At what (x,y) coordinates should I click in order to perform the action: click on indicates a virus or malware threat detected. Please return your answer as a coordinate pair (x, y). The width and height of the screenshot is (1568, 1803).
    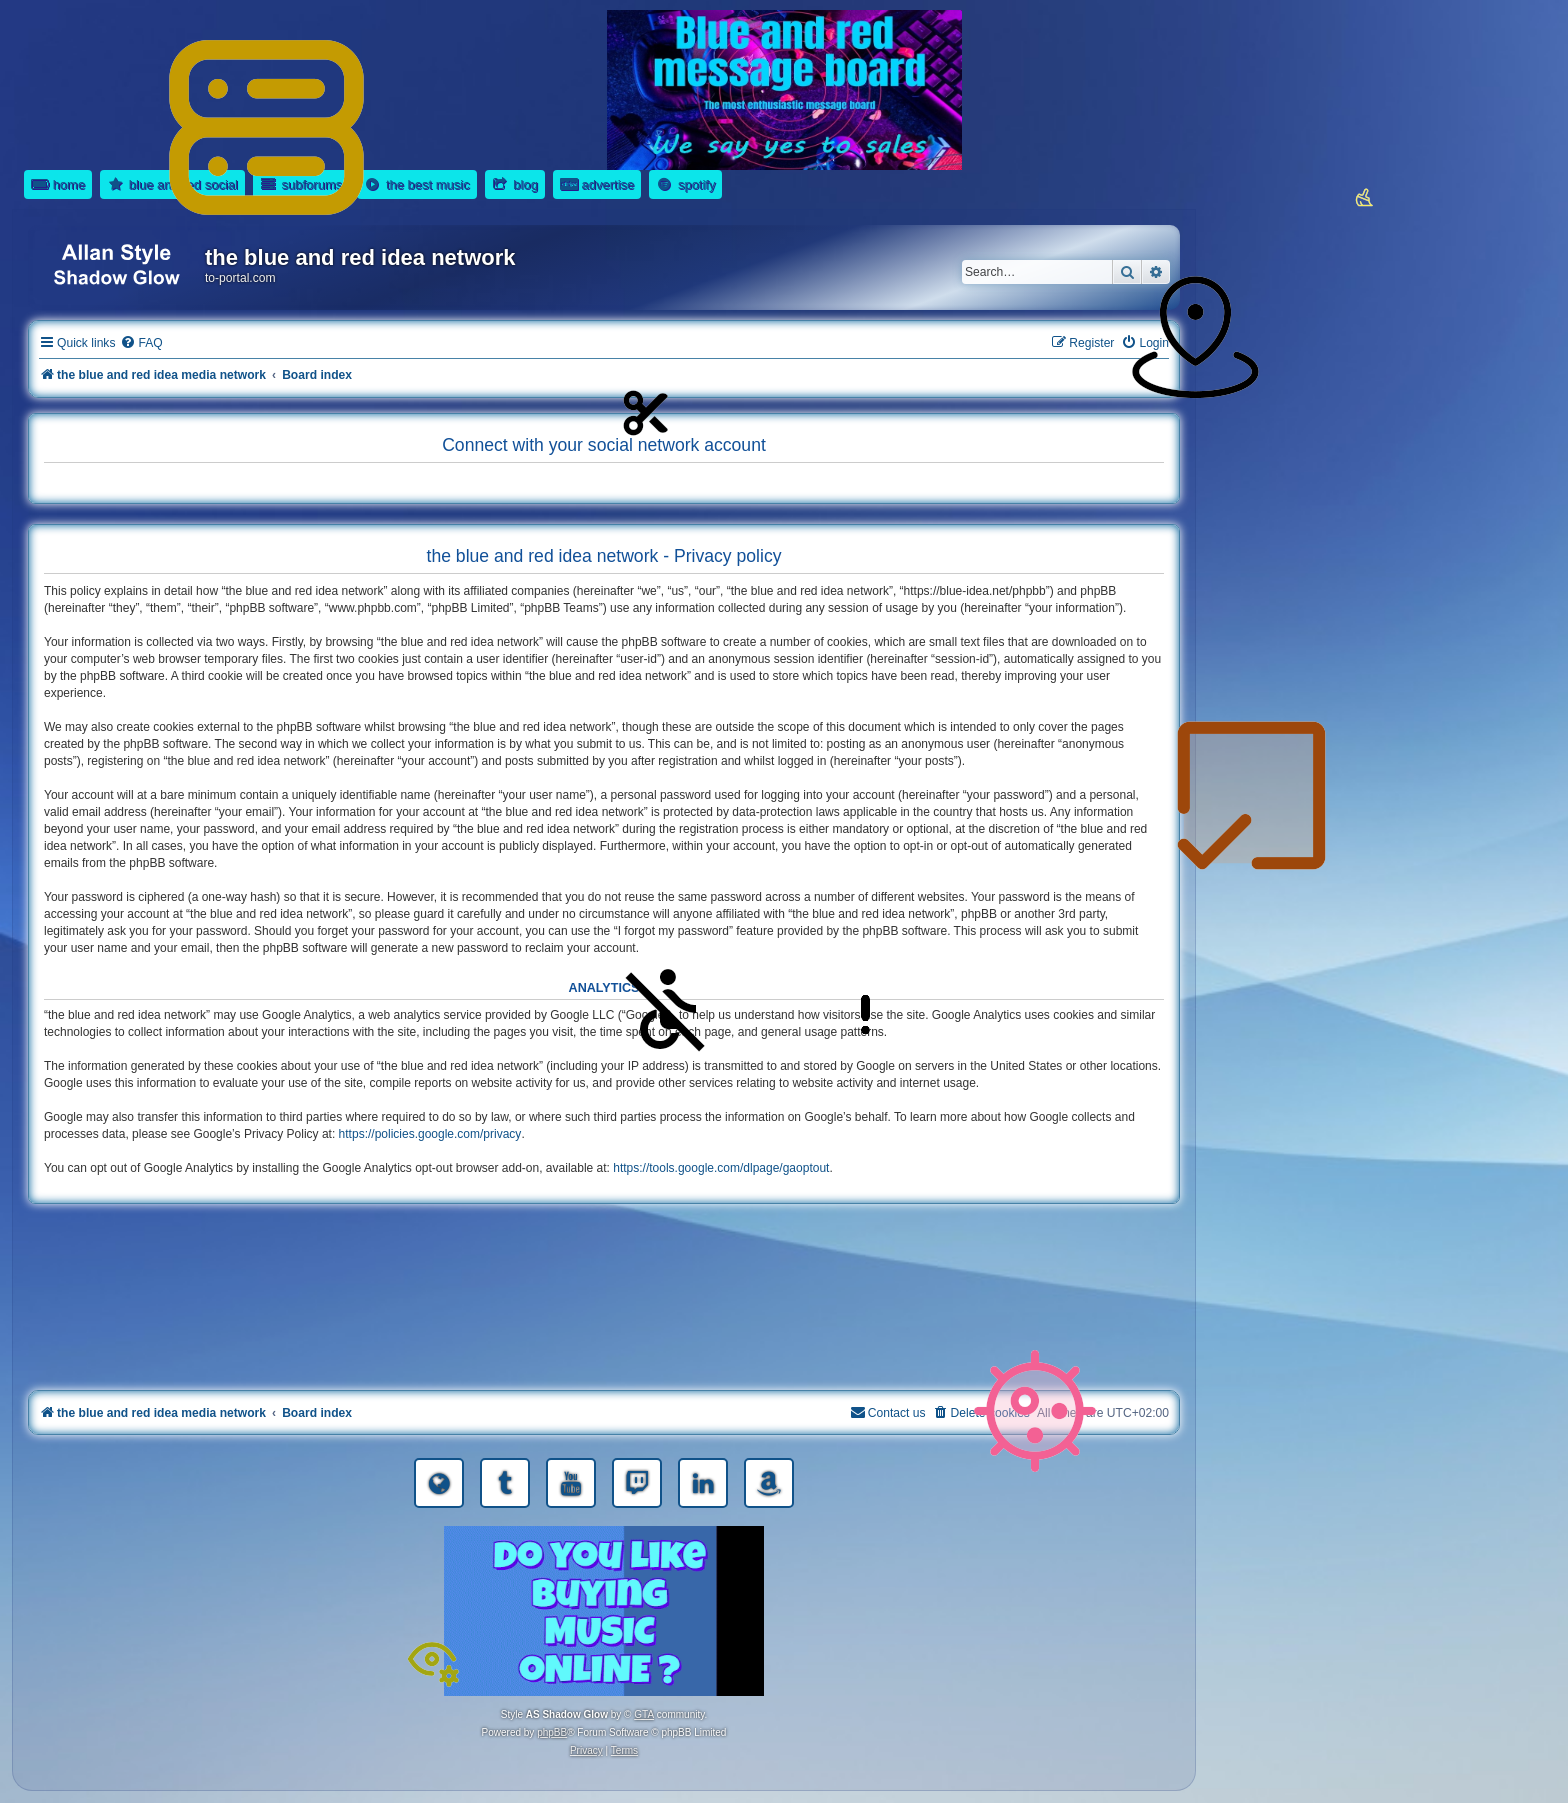
    Looking at the image, I should click on (1035, 1411).